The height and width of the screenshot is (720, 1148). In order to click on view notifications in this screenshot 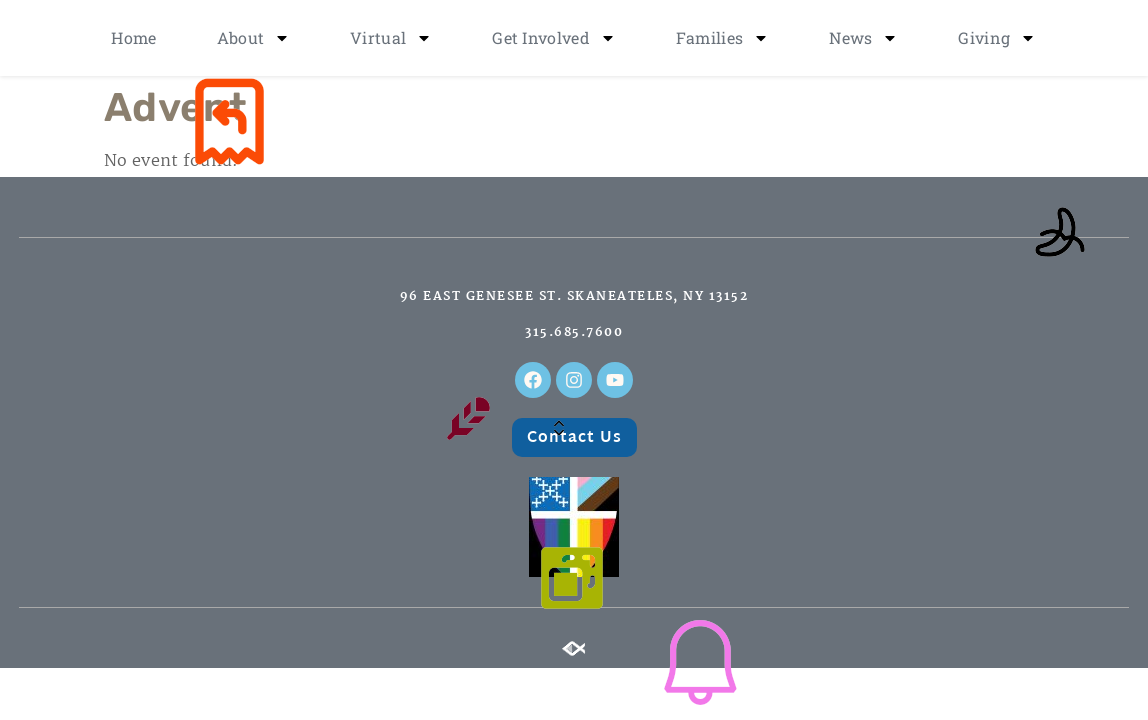, I will do `click(700, 662)`.